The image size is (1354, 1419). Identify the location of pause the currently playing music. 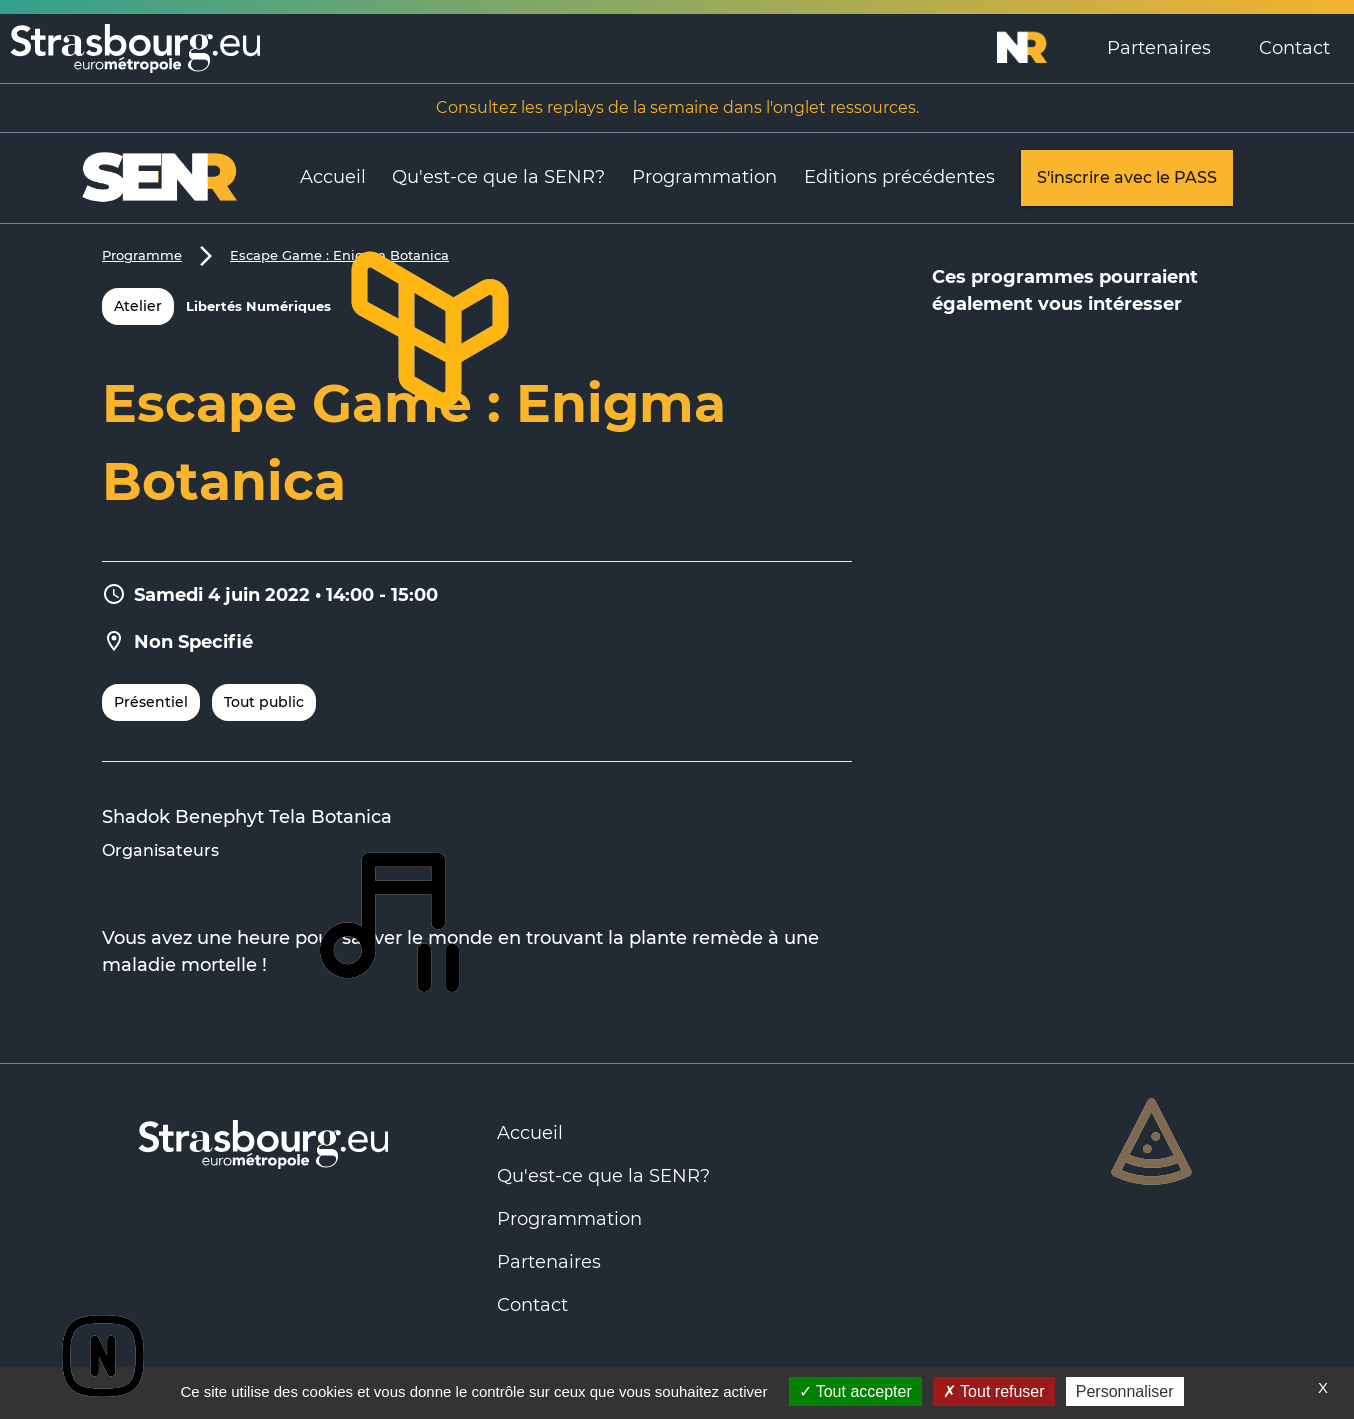
(389, 915).